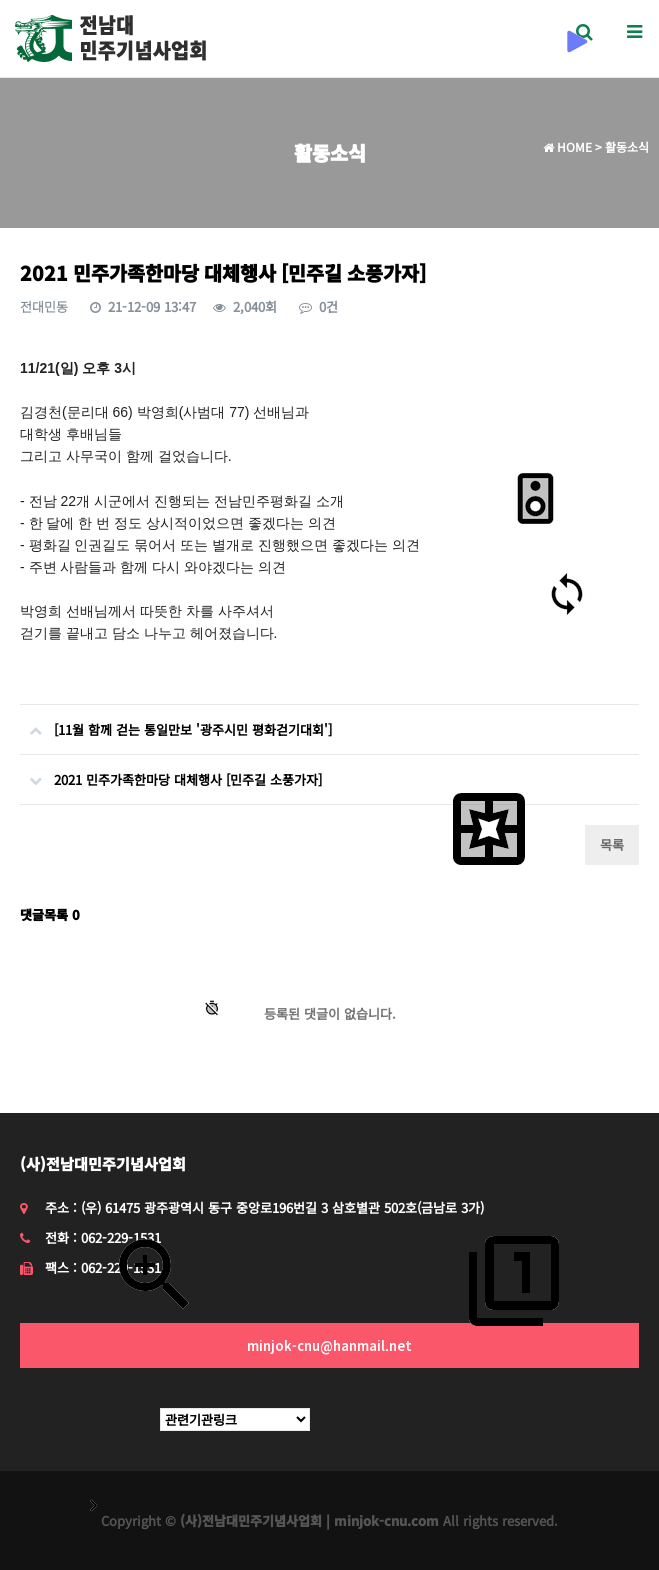 This screenshot has width=659, height=1570. I want to click on timer is disabled or inactive, so click(212, 1008).